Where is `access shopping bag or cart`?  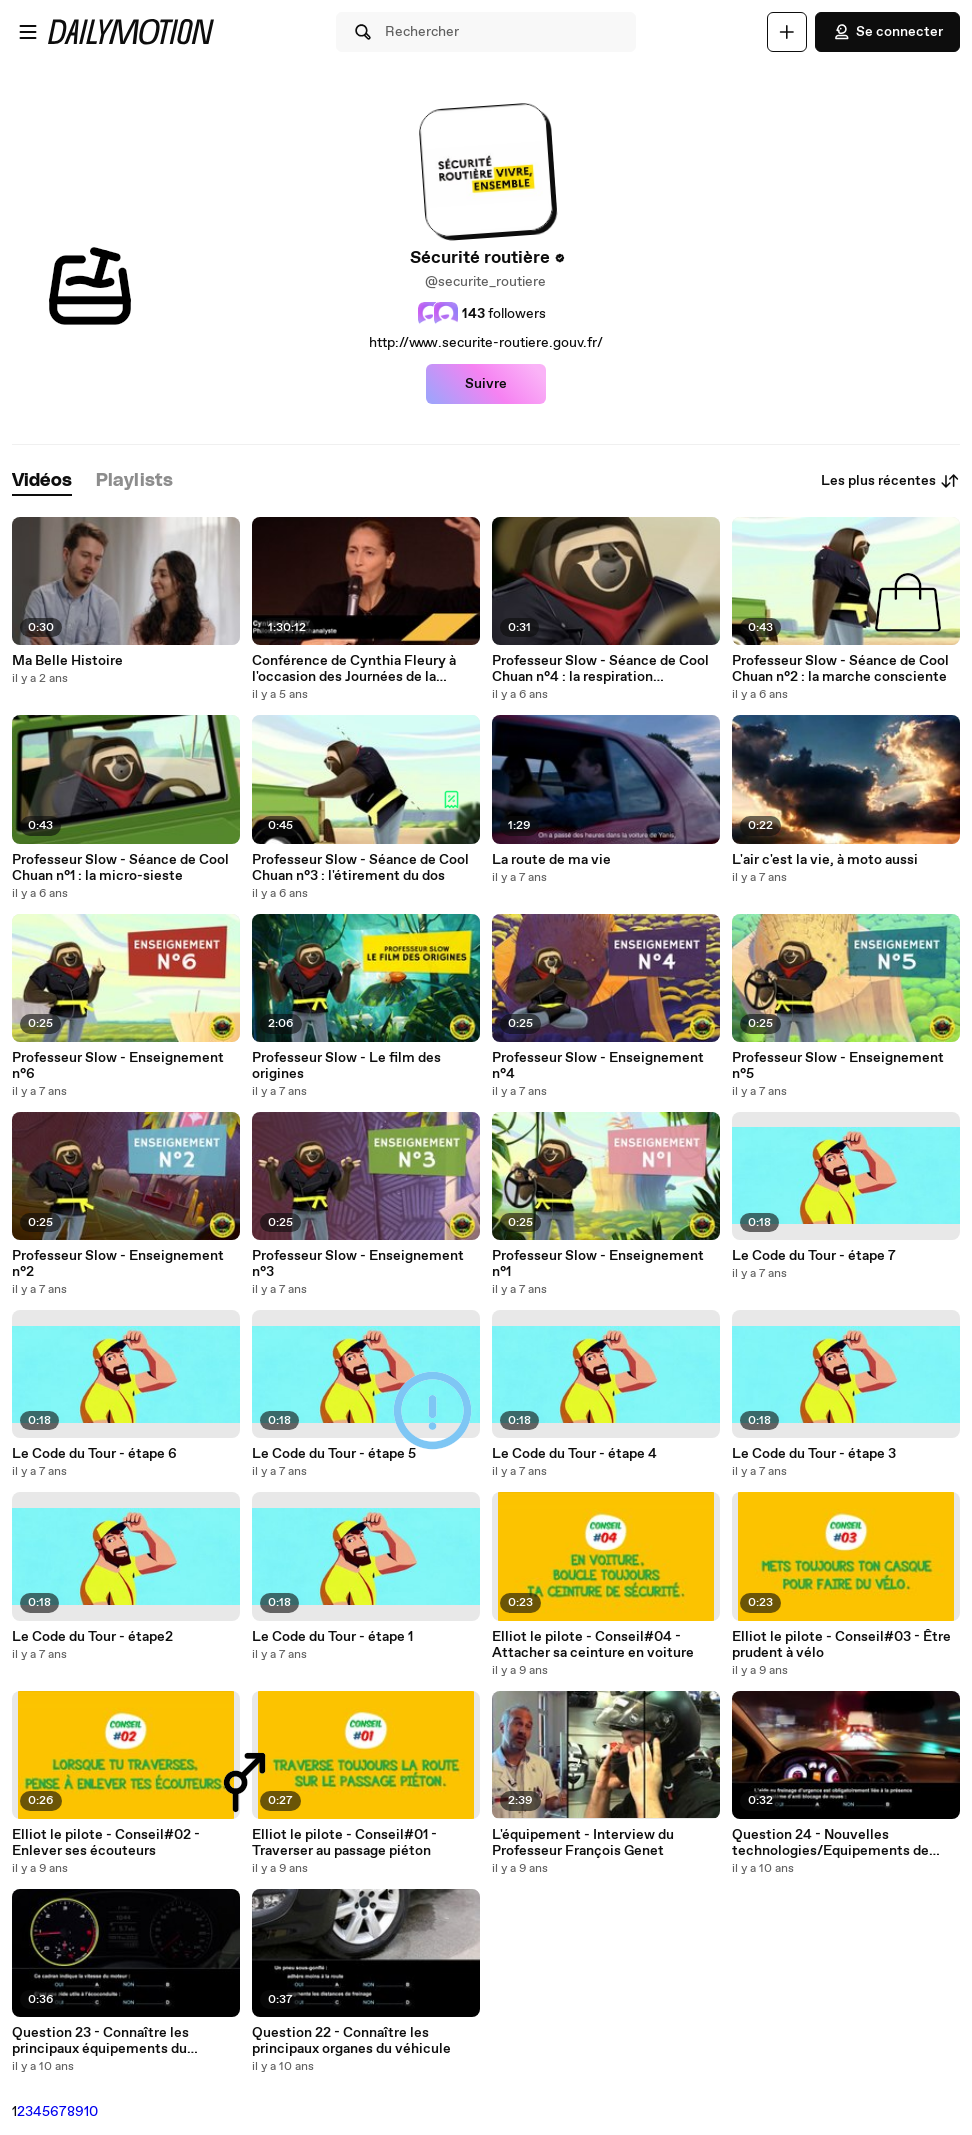 access shopping bag or cart is located at coordinates (908, 606).